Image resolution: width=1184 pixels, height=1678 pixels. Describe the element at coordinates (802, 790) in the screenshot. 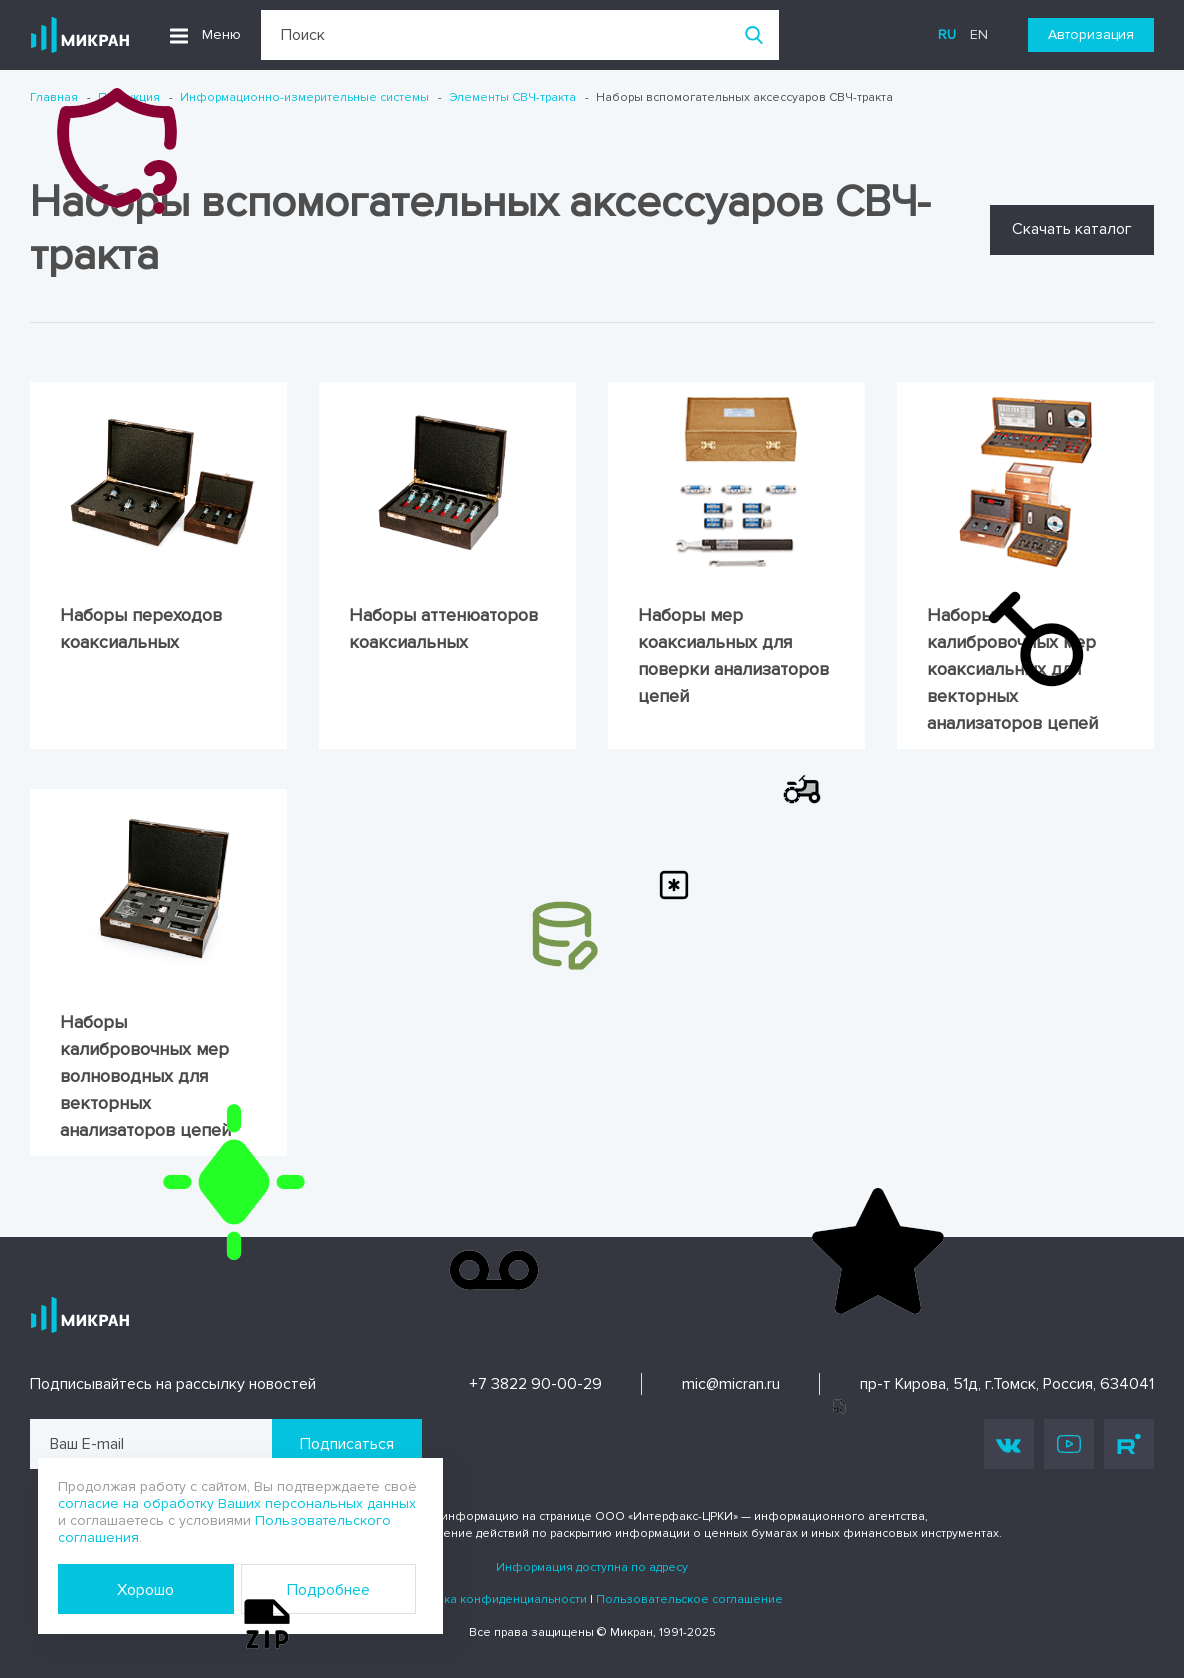

I see `access agricultural or farming features` at that location.